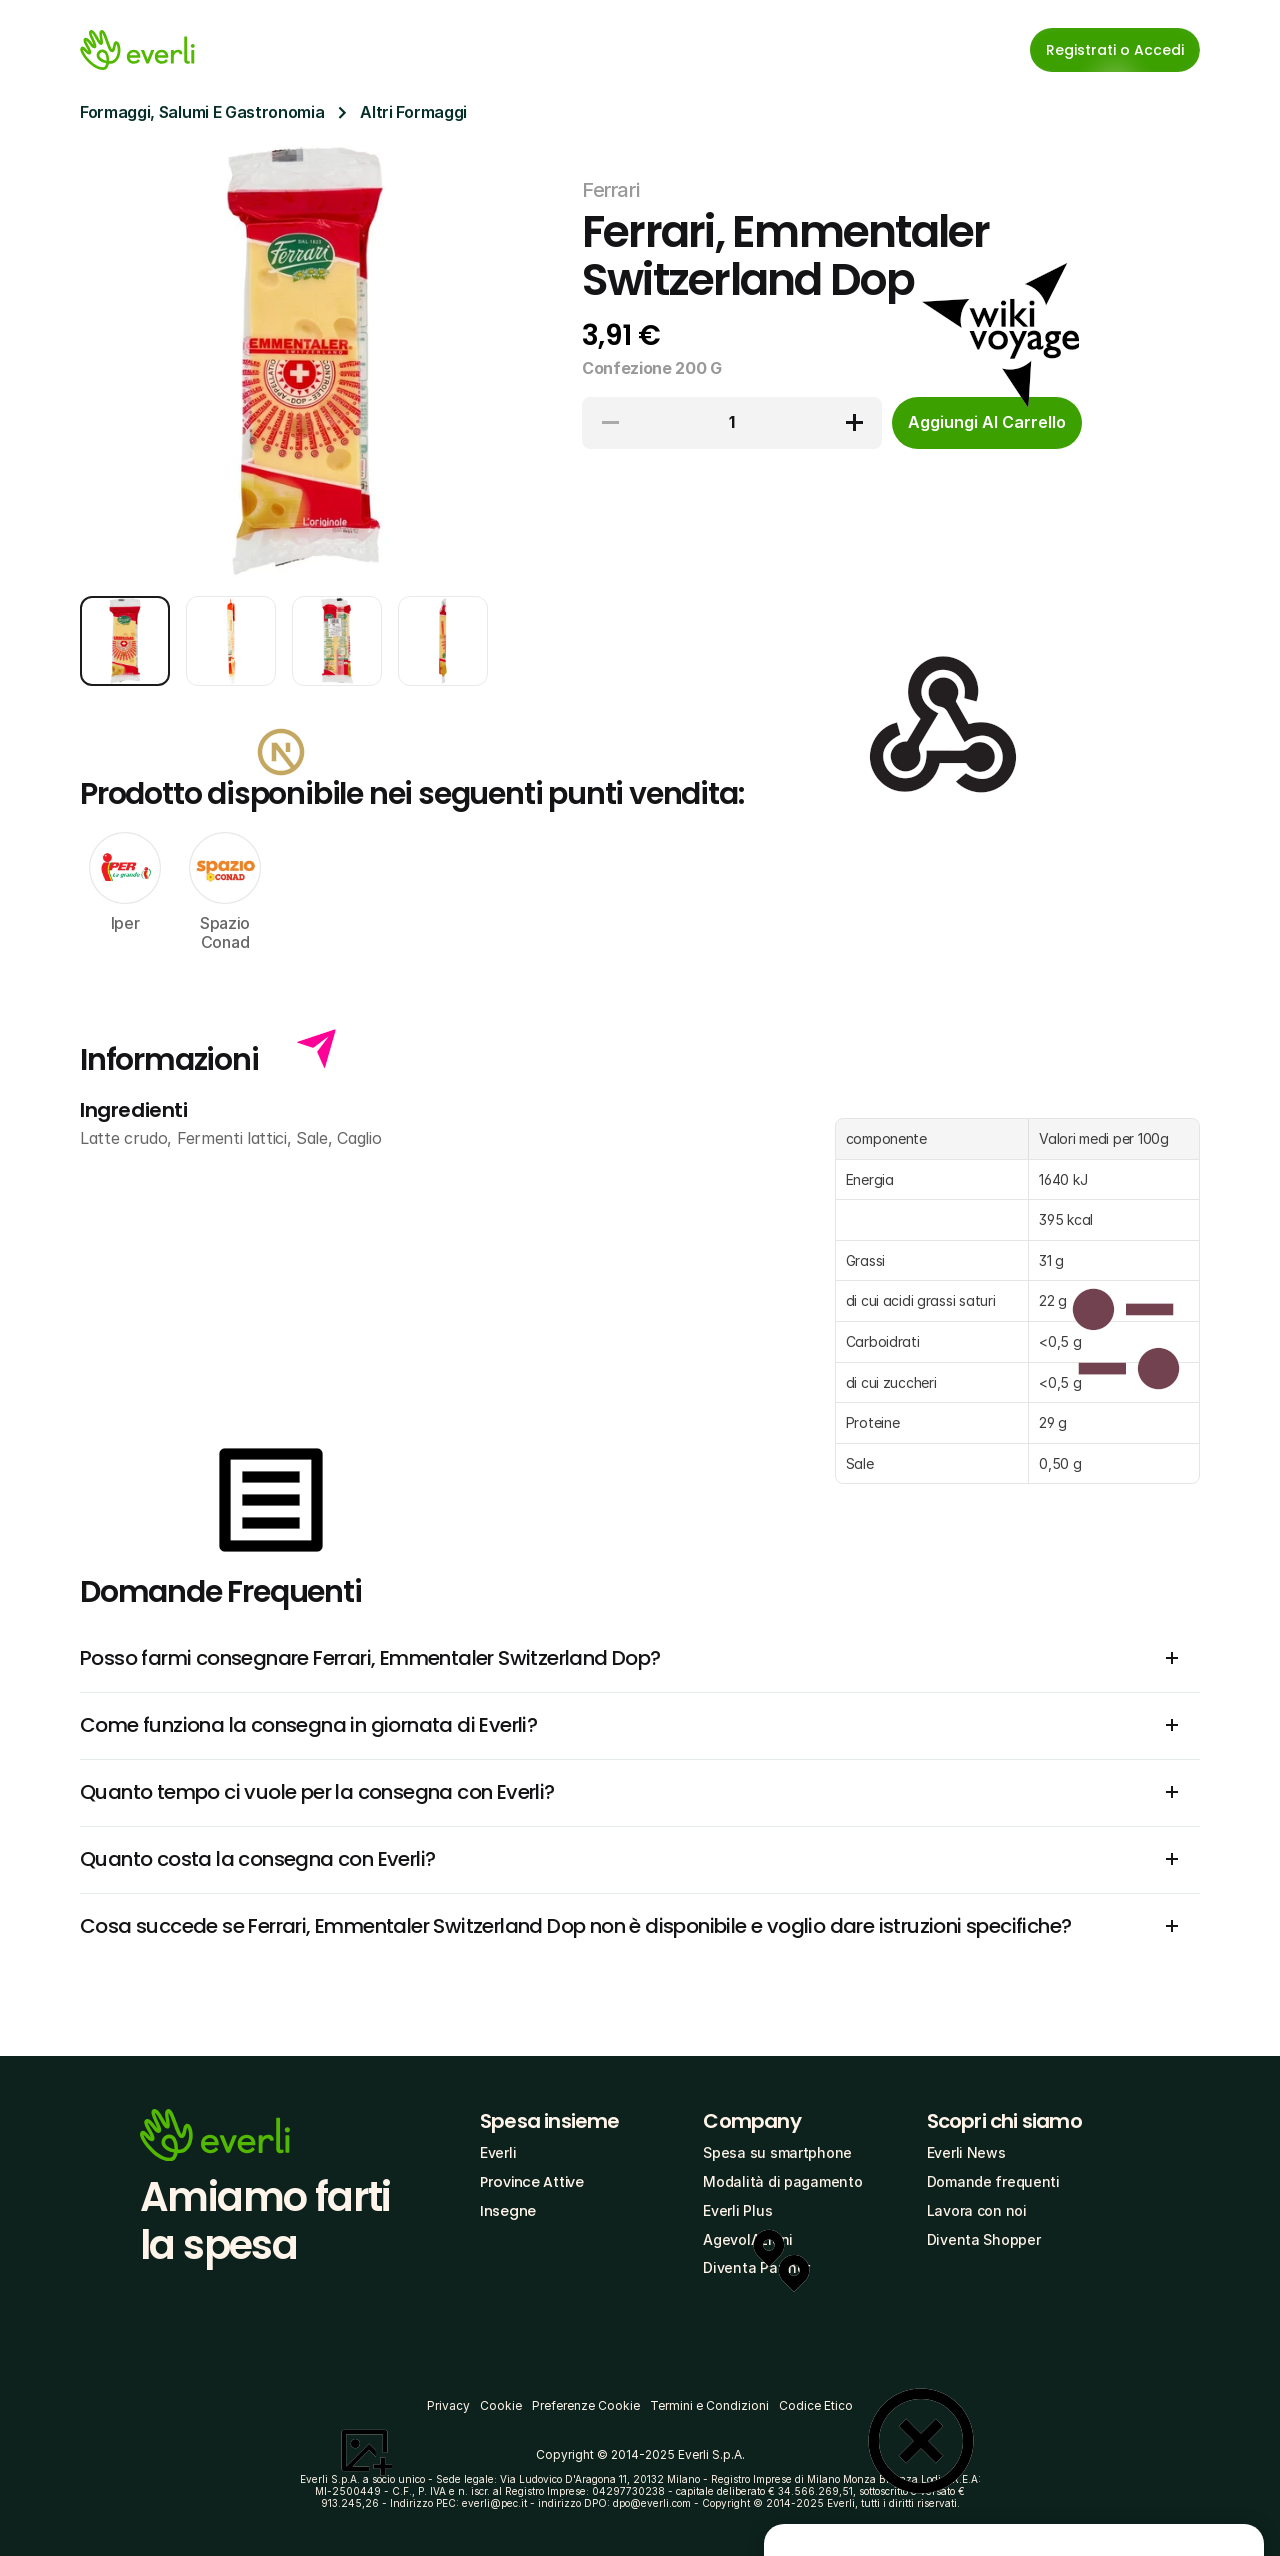 This screenshot has width=1280, height=2556. Describe the element at coordinates (943, 728) in the screenshot. I see `configure webhook integrations` at that location.